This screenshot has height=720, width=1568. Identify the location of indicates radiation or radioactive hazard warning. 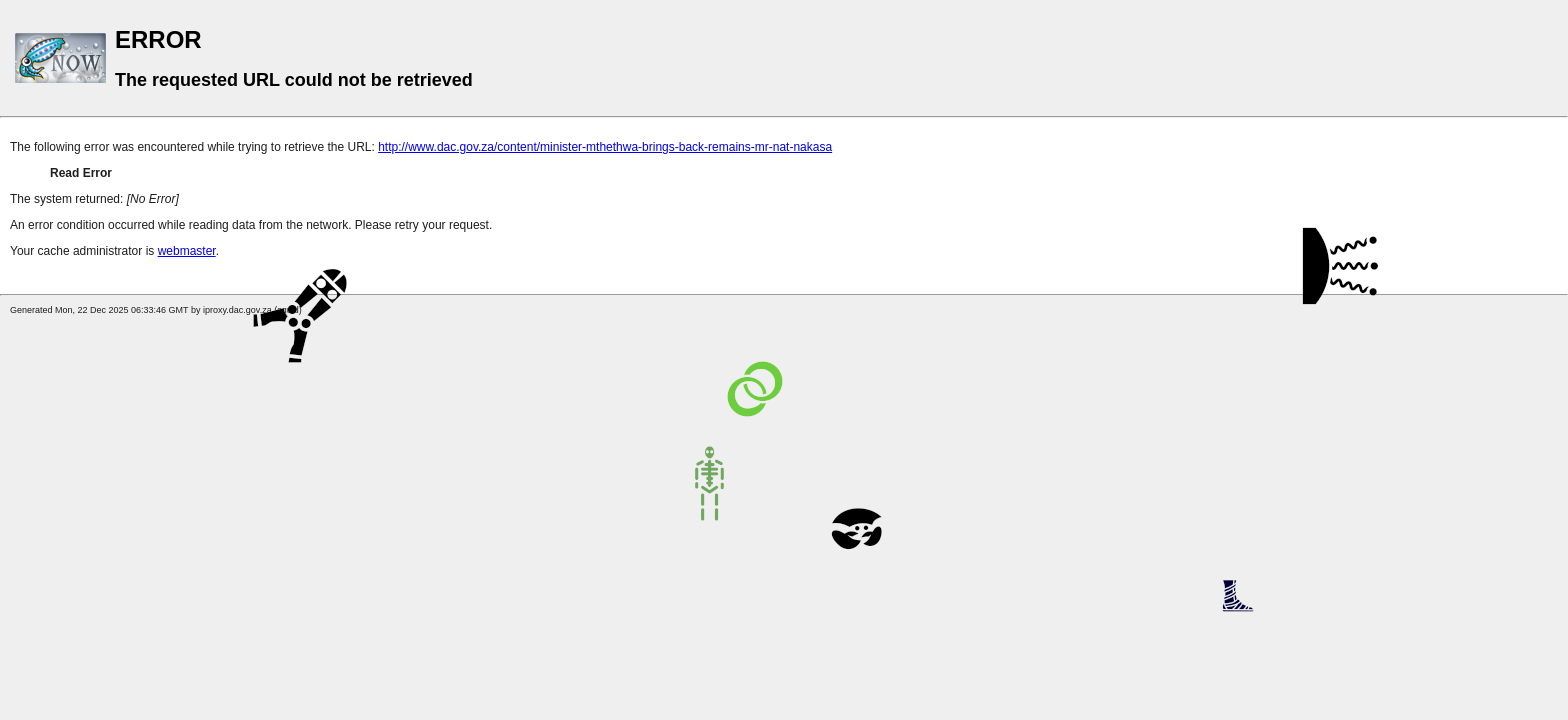
(1341, 266).